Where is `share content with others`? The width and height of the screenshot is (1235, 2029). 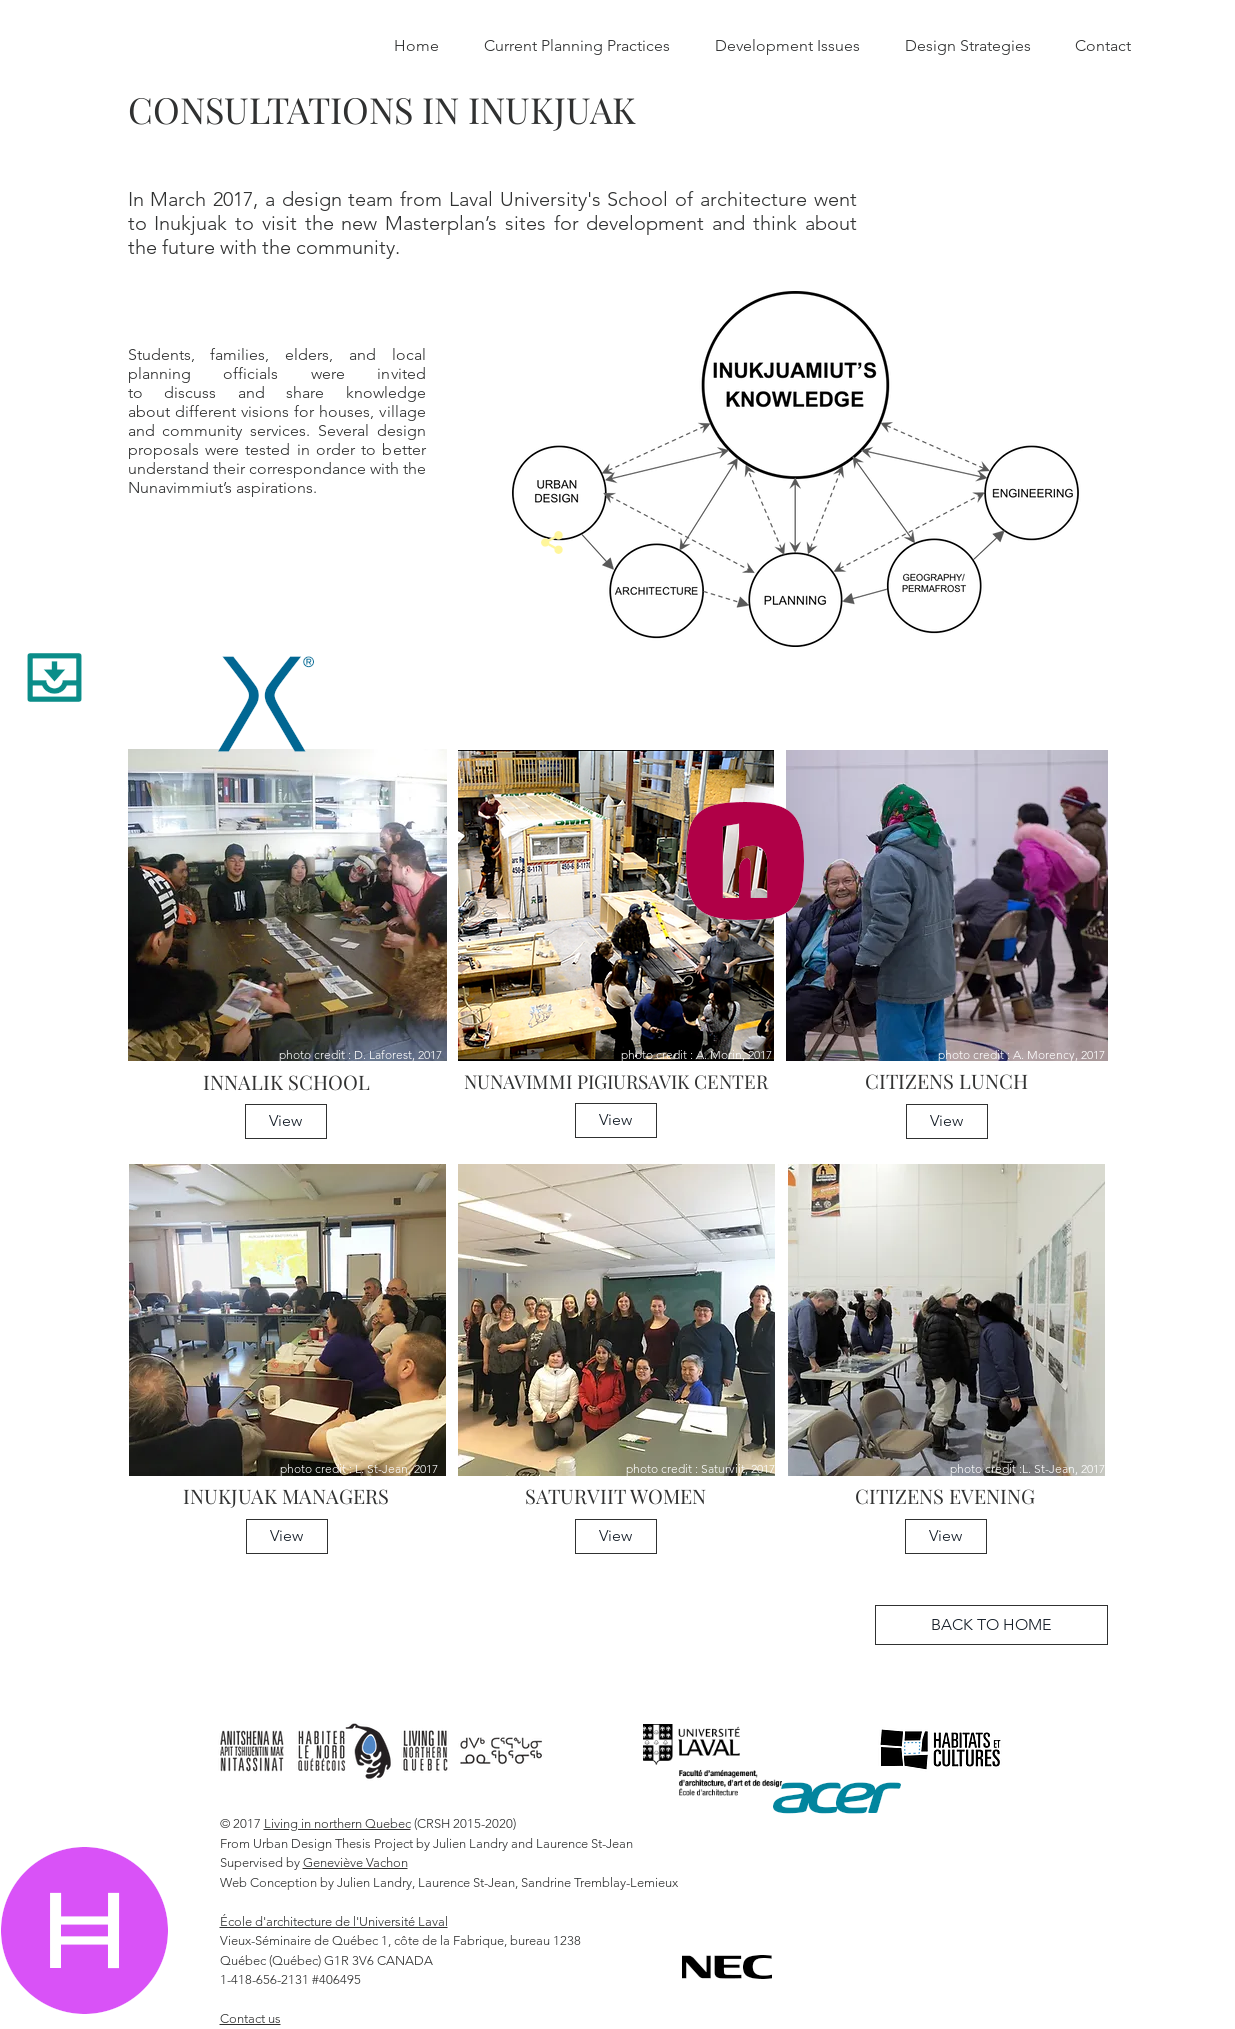 share content with others is located at coordinates (552, 542).